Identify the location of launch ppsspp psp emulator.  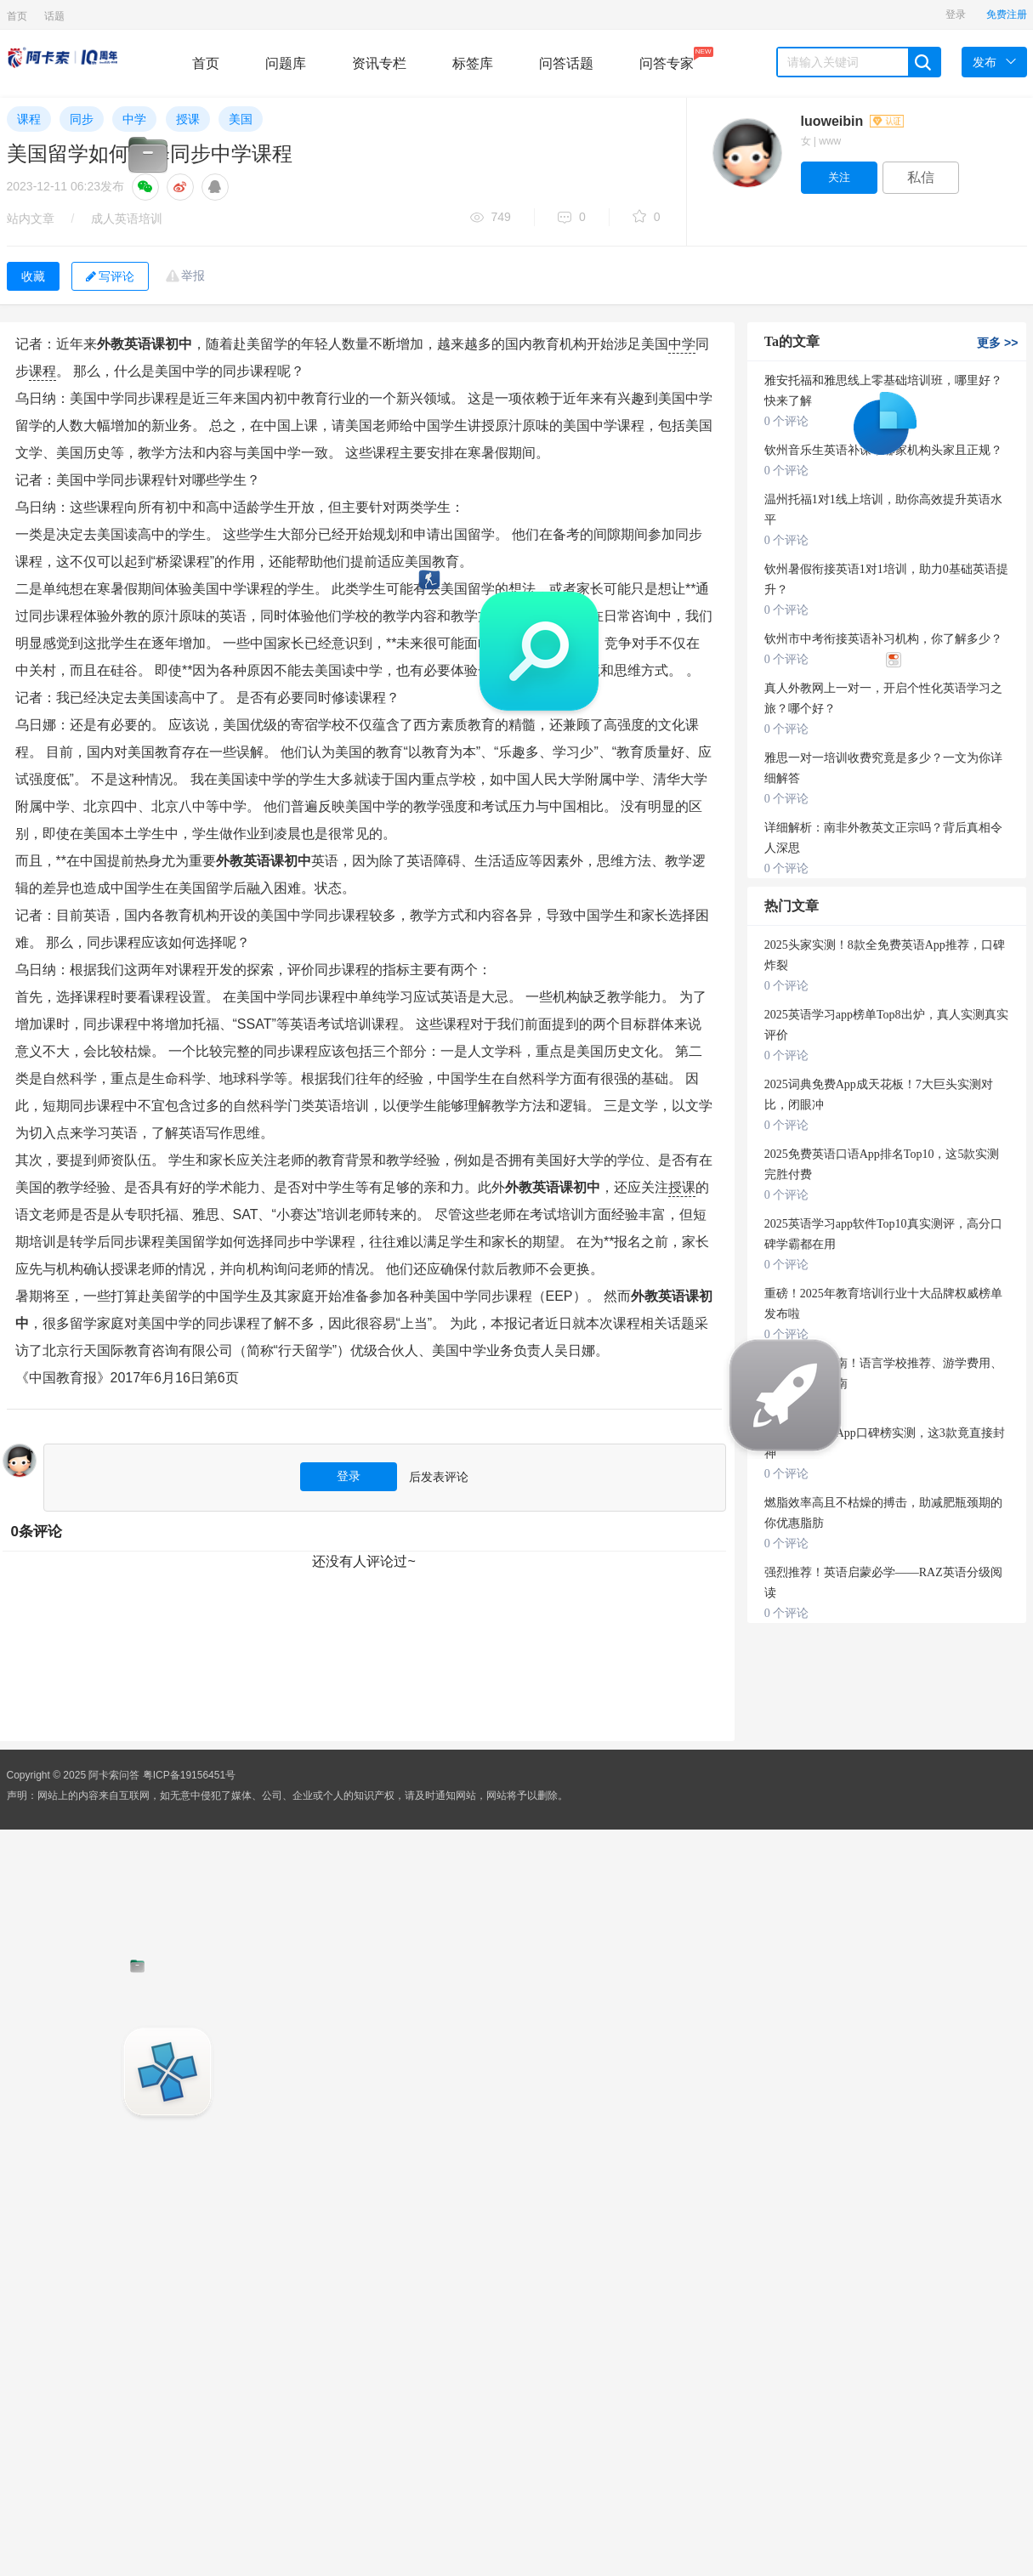
(167, 2072).